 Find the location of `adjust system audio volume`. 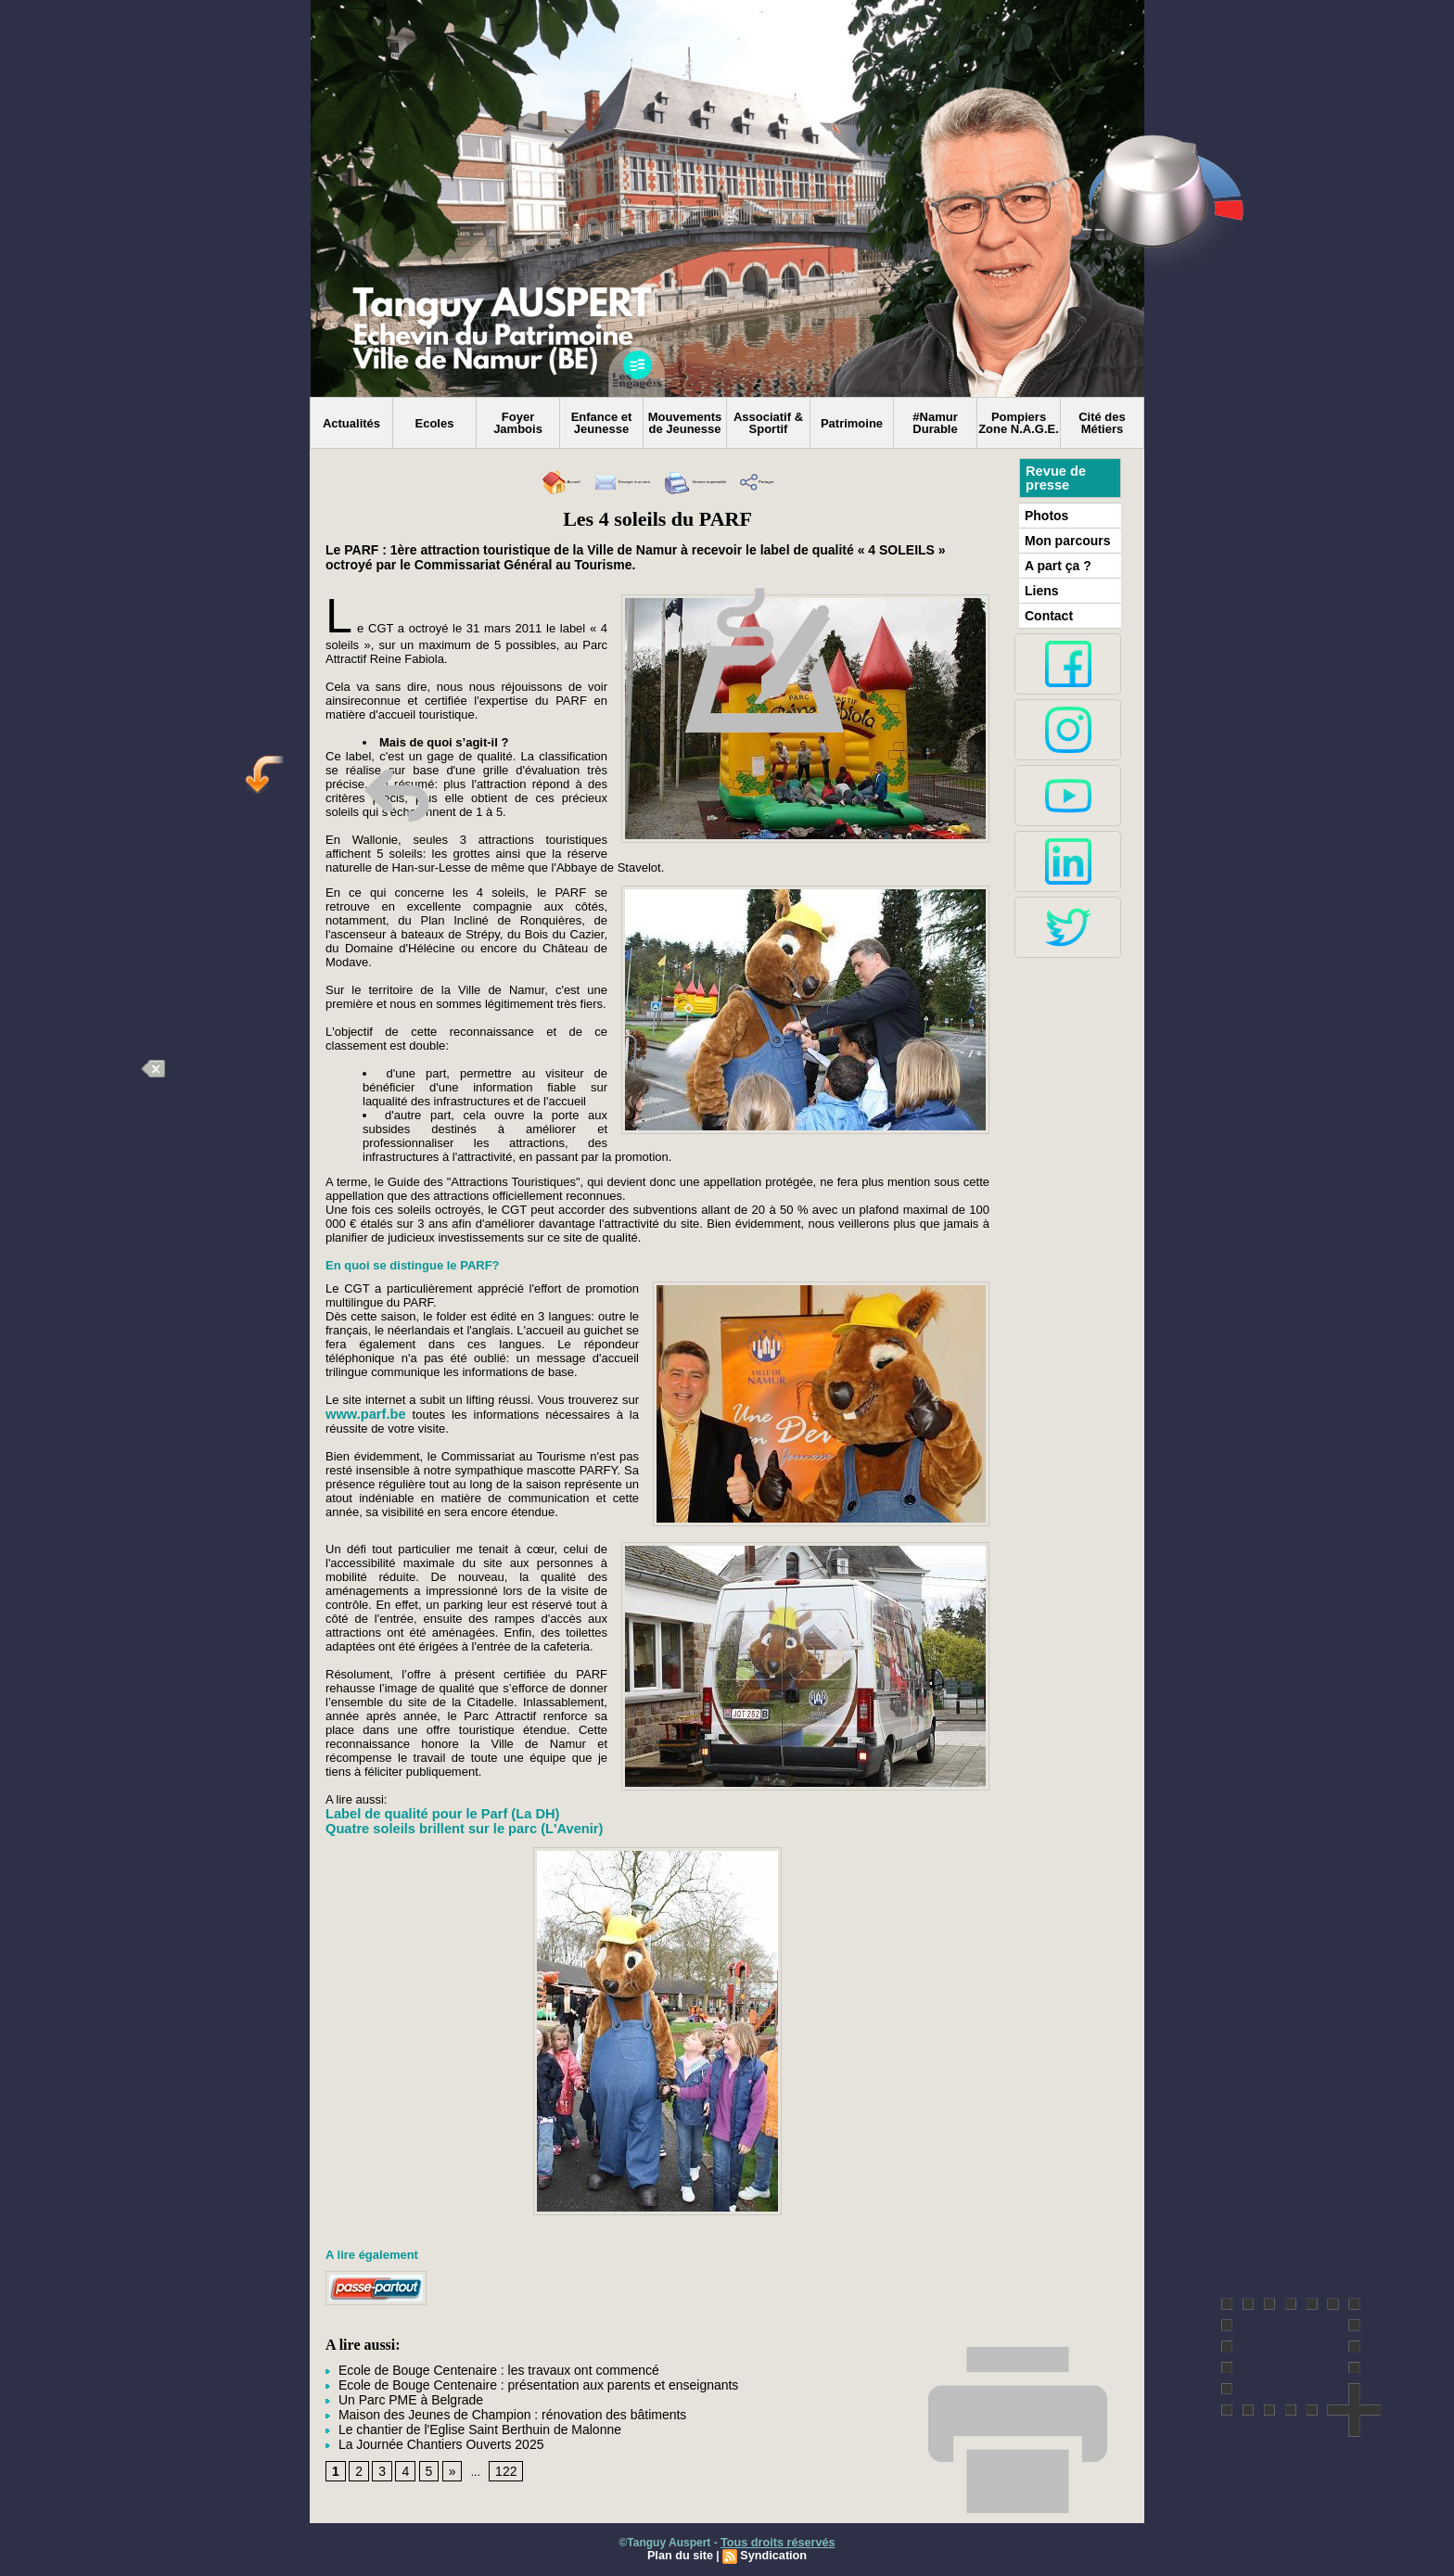

adjust system audio volume is located at coordinates (1164, 193).